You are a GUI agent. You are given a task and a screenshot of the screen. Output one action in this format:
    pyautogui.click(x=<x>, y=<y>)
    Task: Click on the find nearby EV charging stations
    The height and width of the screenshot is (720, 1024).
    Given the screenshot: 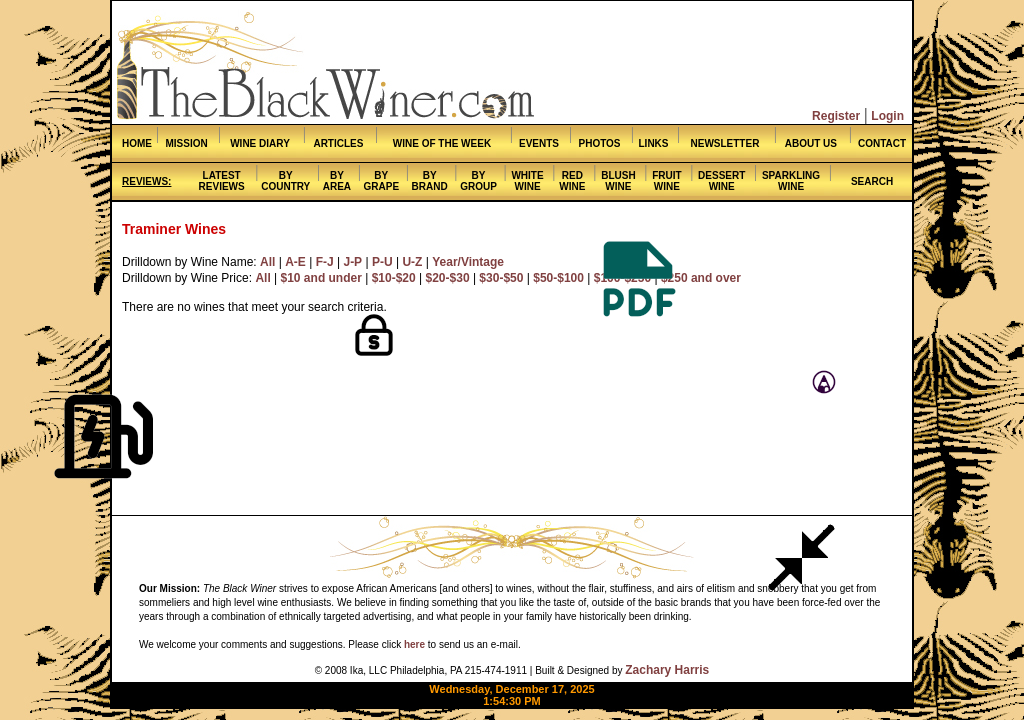 What is the action you would take?
    pyautogui.click(x=99, y=436)
    